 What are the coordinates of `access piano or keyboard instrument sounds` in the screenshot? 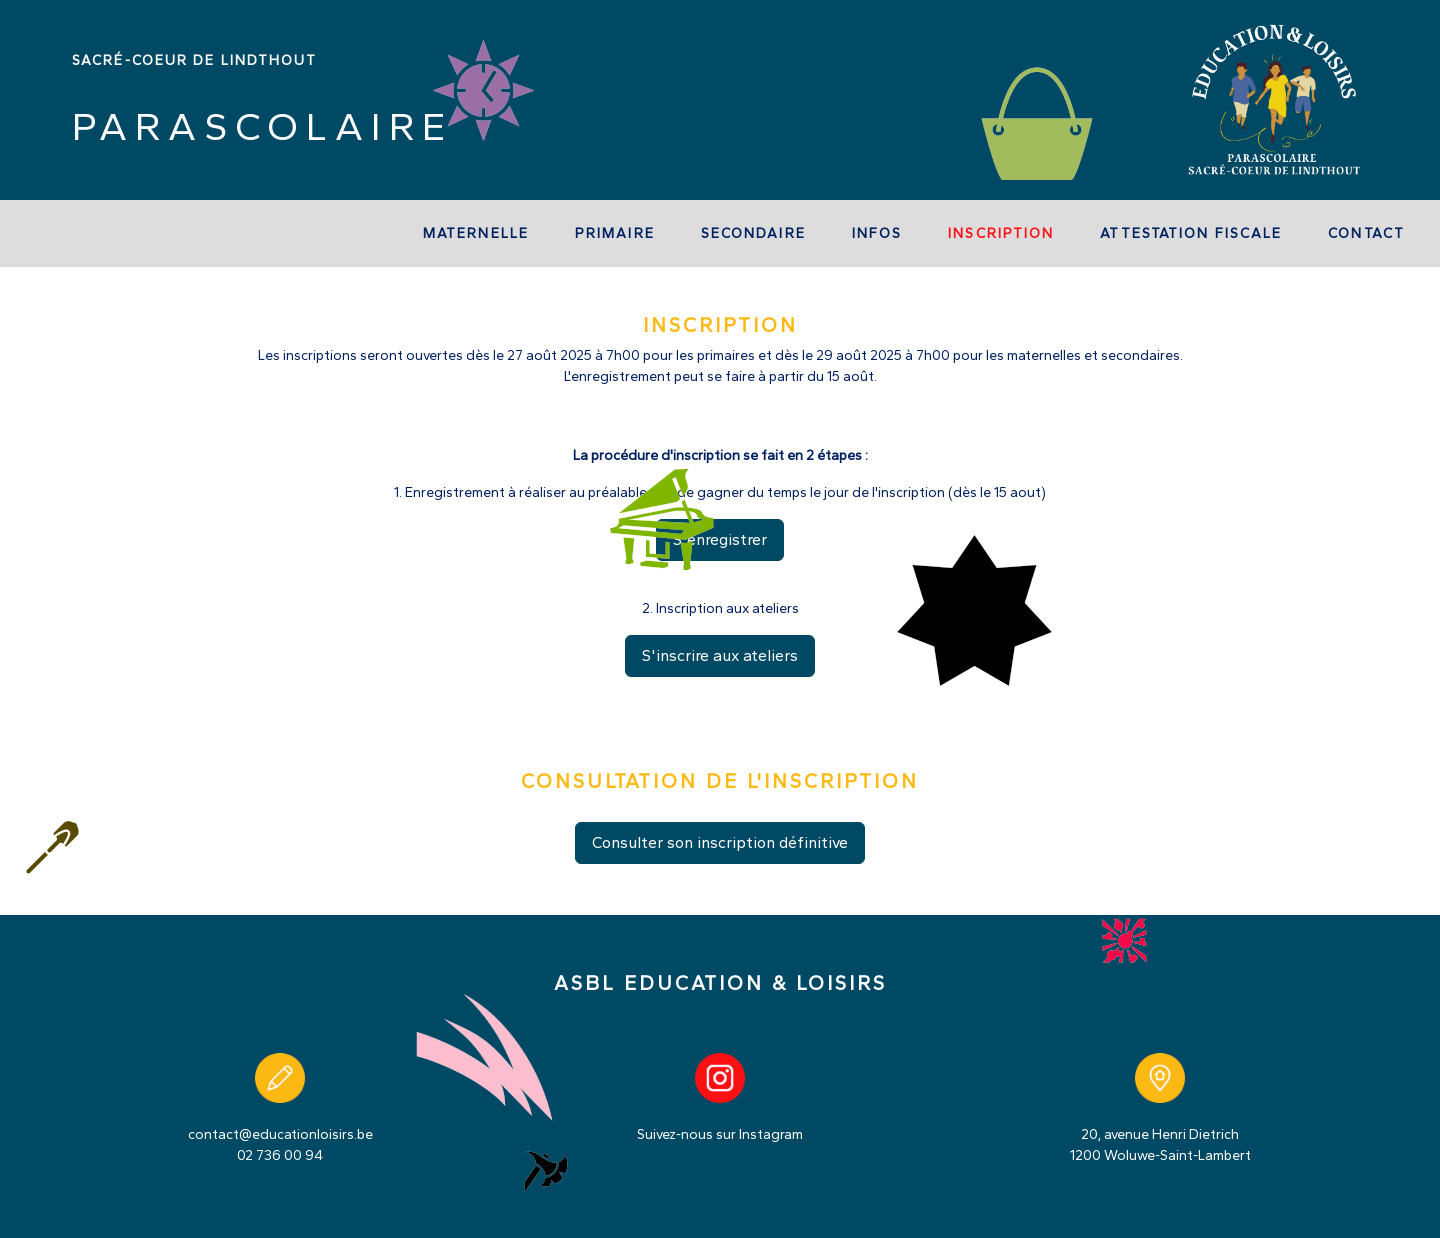 It's located at (662, 519).